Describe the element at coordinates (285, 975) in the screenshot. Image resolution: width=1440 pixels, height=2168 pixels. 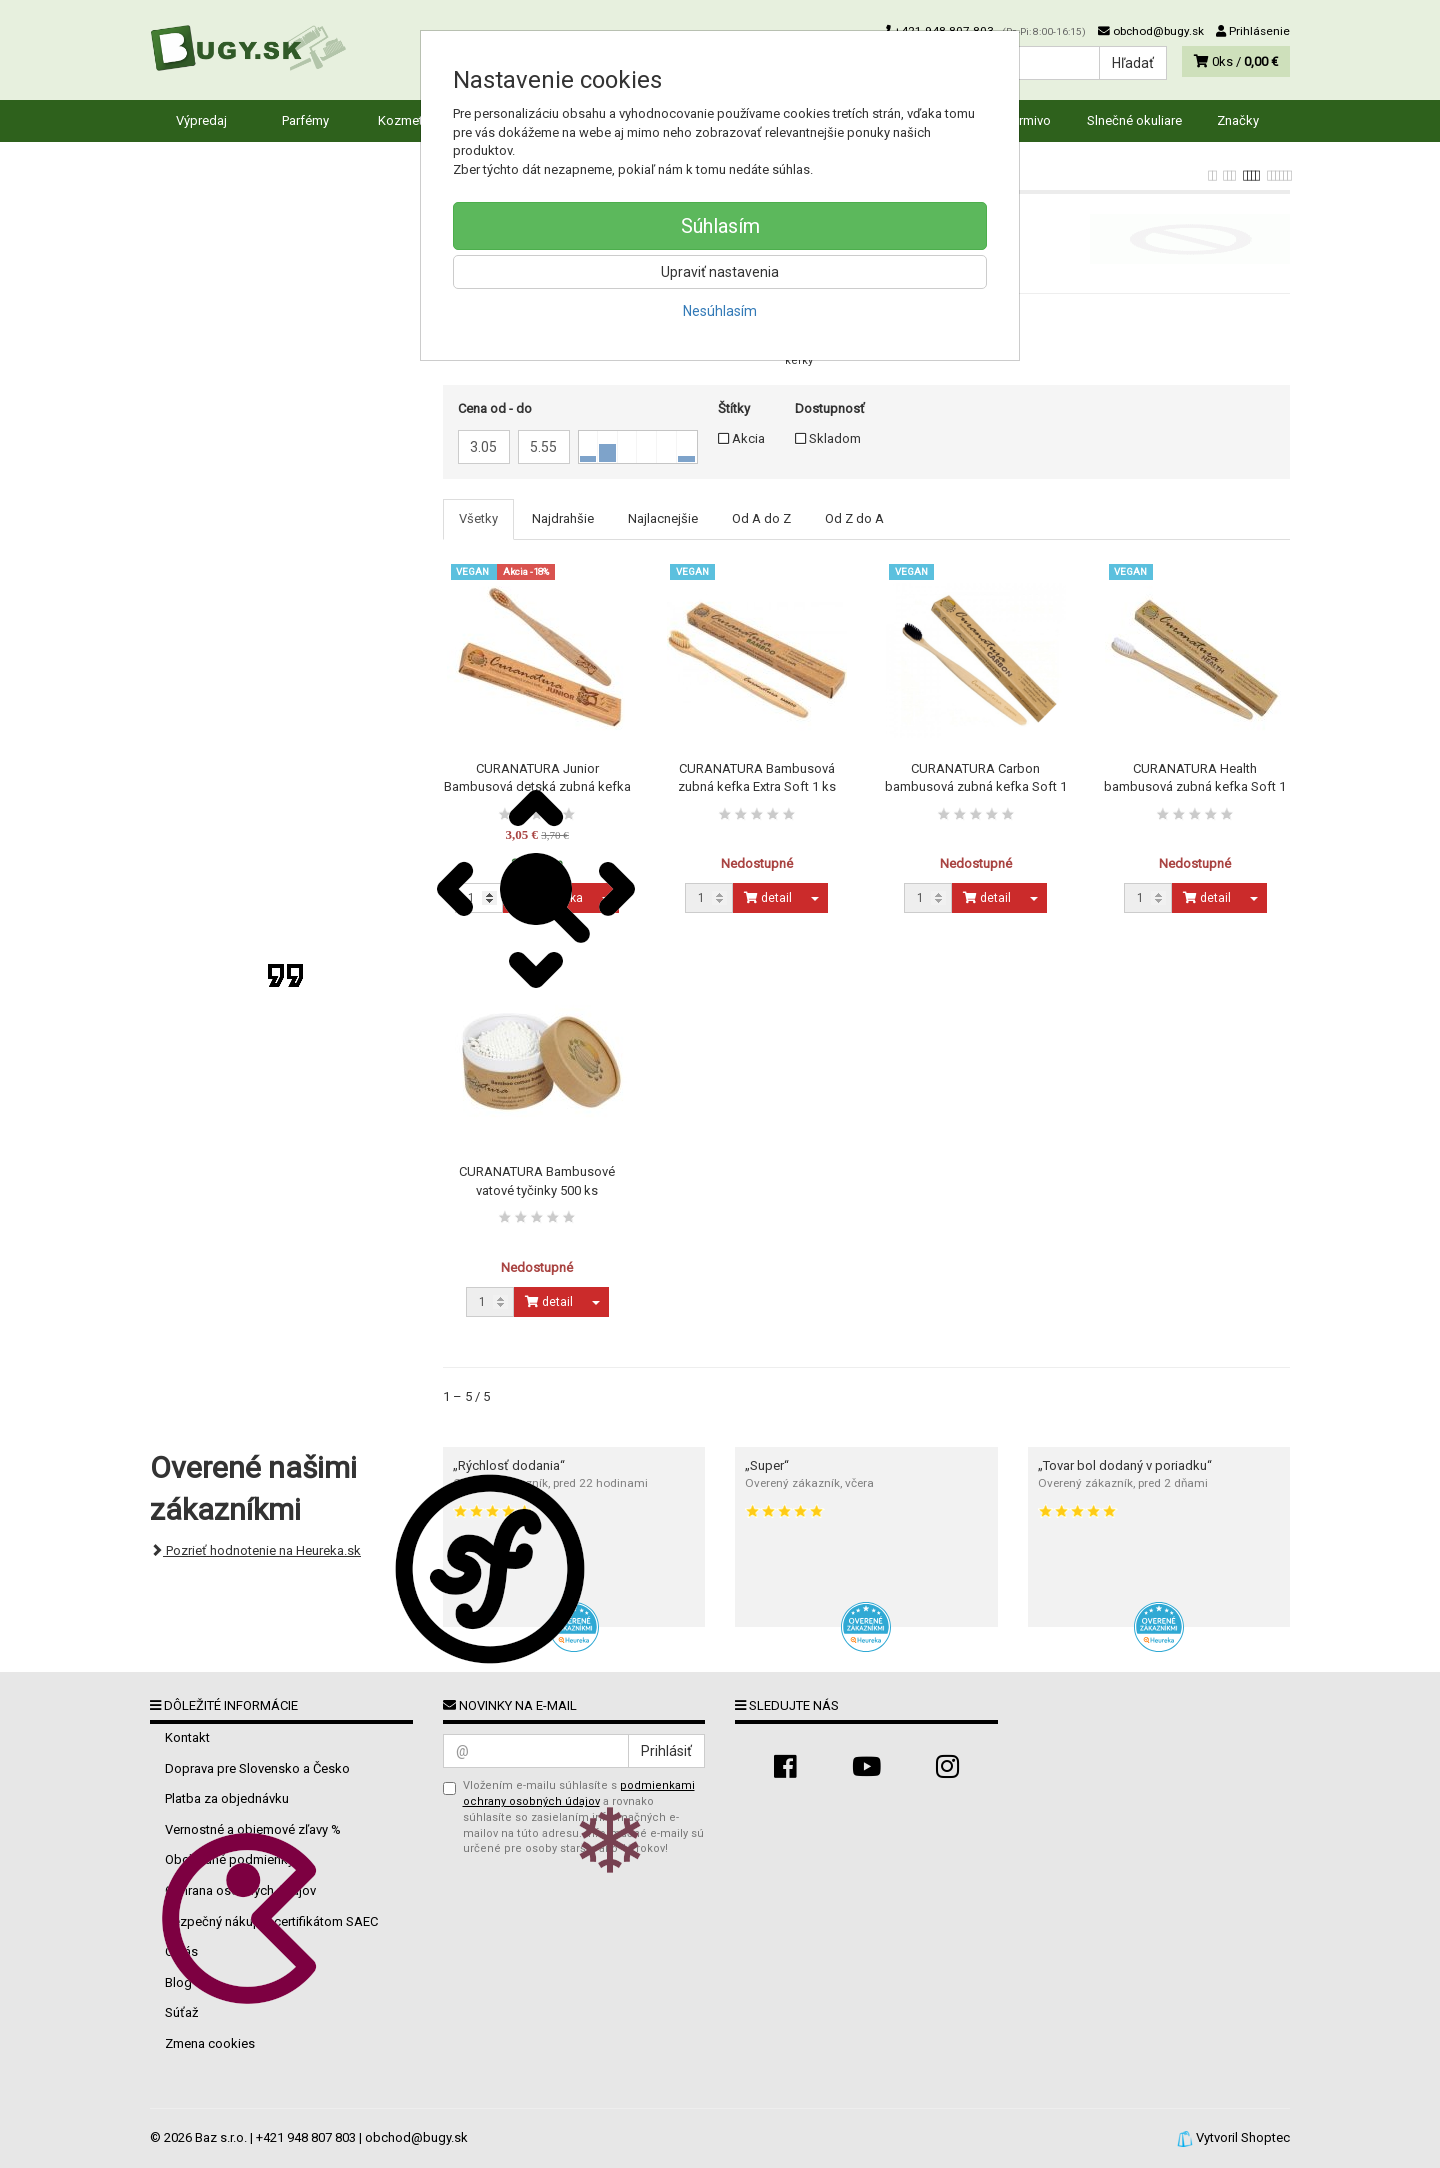
I see `insert a block quote` at that location.